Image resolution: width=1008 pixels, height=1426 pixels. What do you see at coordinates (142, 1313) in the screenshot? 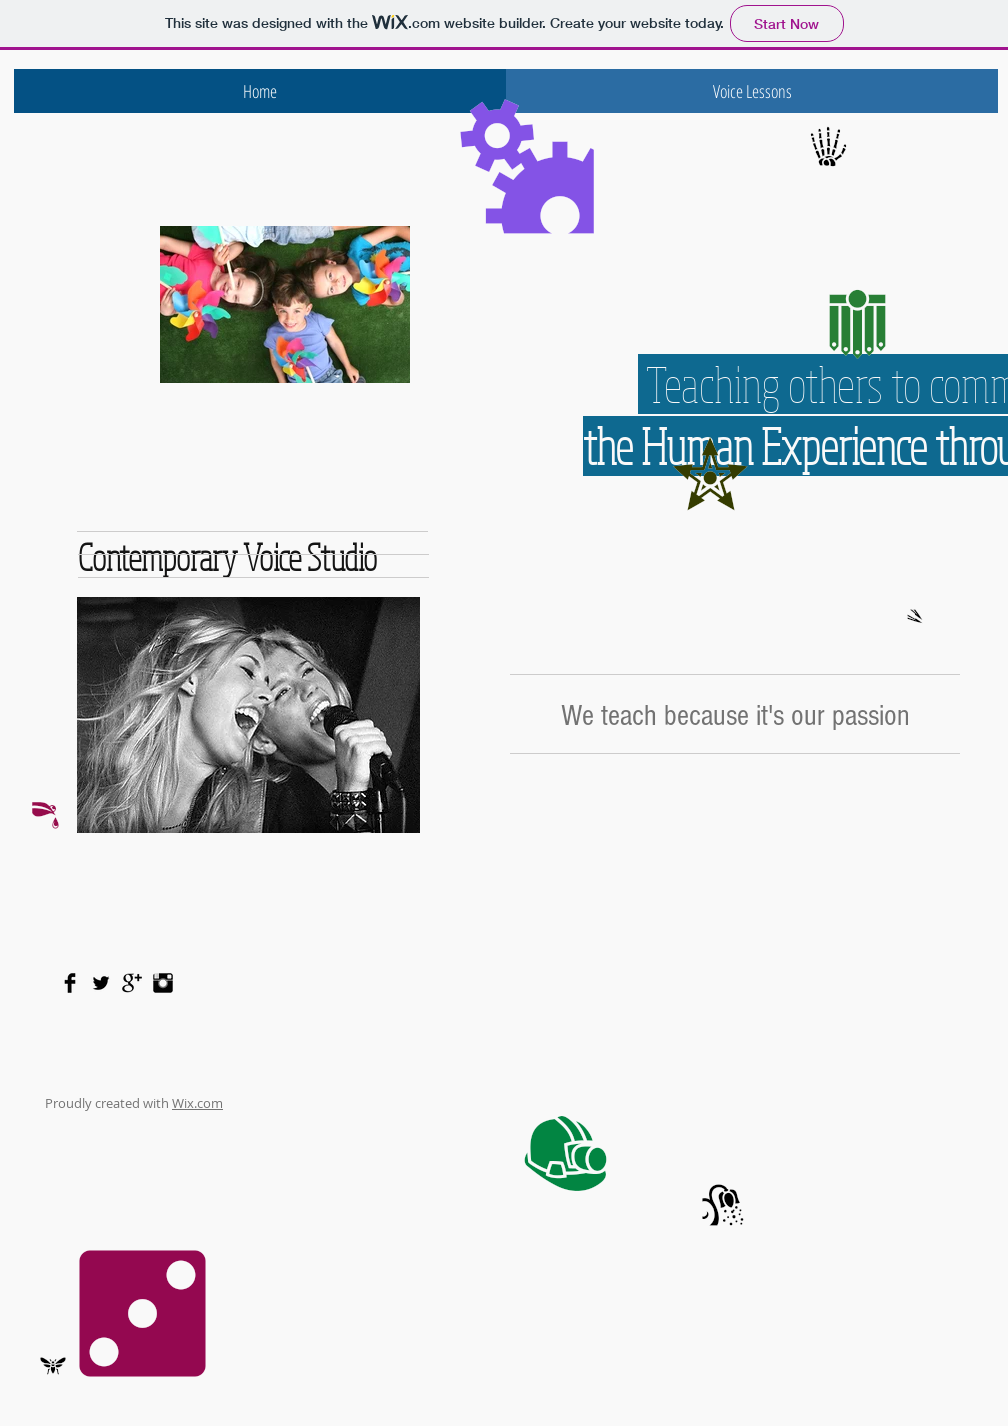
I see `roll the dice or randomize` at bounding box center [142, 1313].